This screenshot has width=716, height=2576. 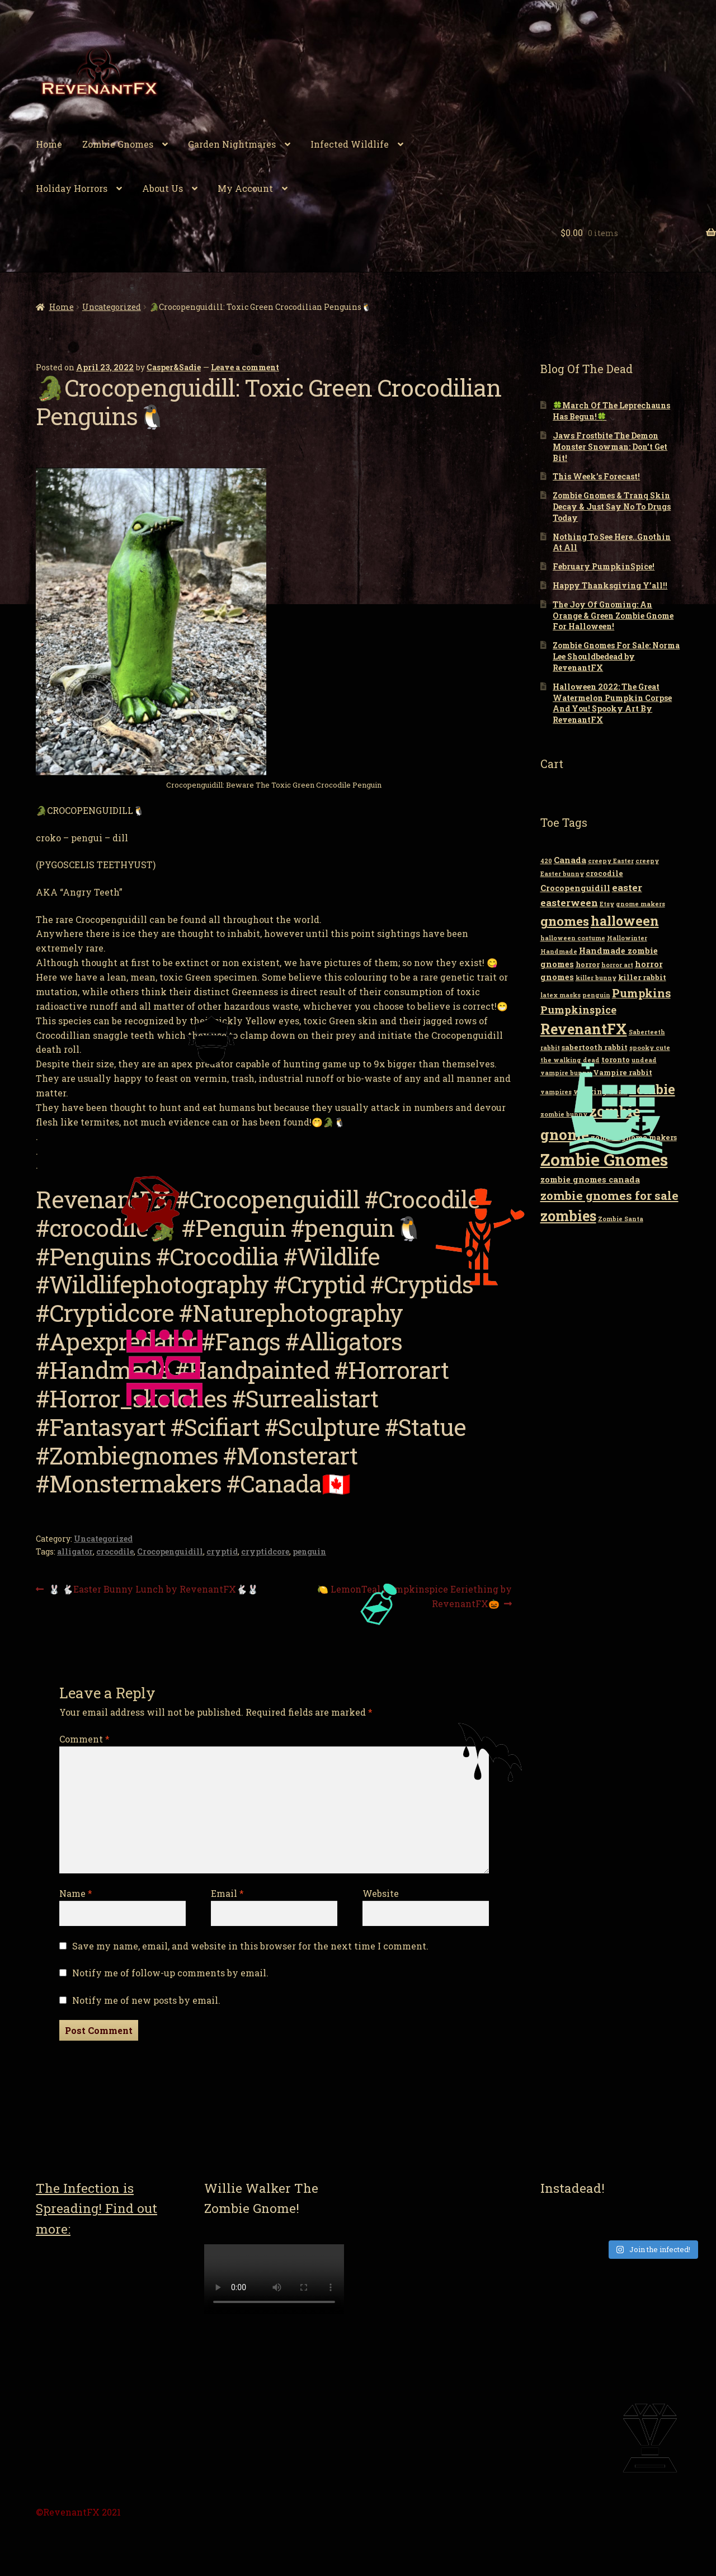 What do you see at coordinates (150, 1203) in the screenshot?
I see `indicates a cooling effect or freeze ability wearing off` at bounding box center [150, 1203].